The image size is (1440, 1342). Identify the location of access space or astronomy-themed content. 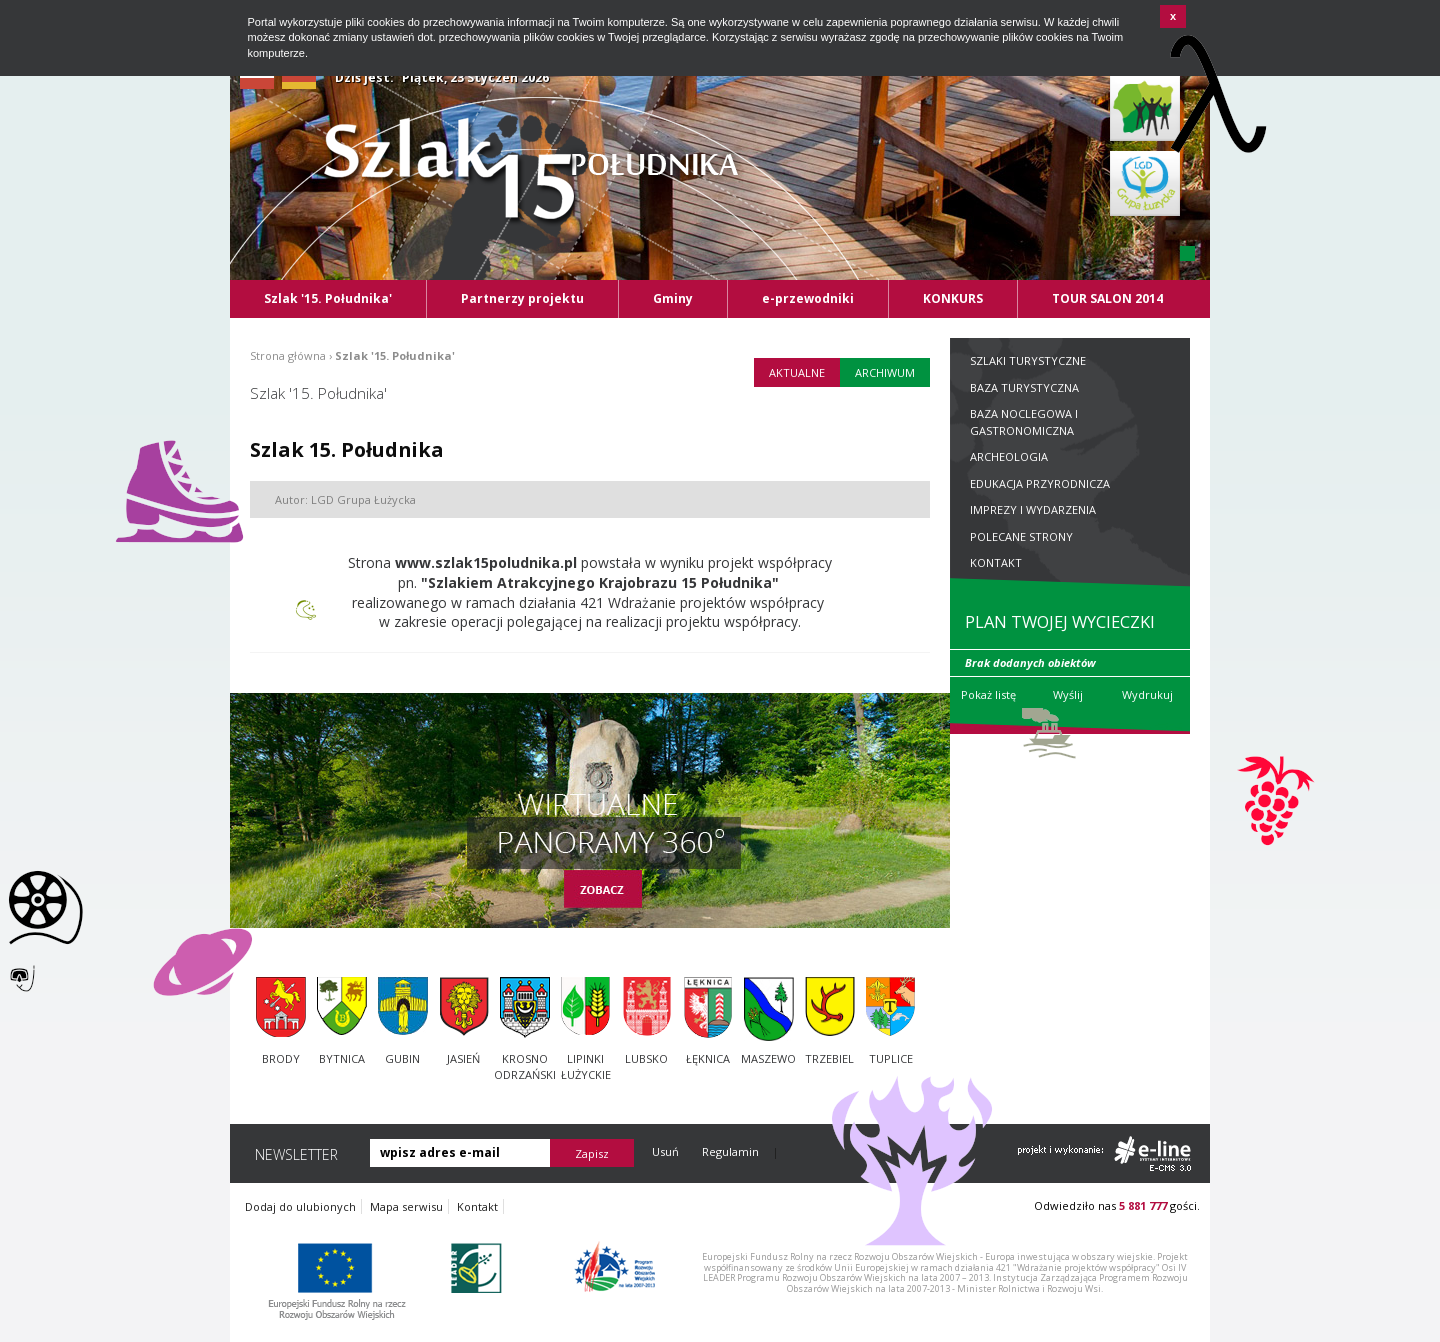
(203, 963).